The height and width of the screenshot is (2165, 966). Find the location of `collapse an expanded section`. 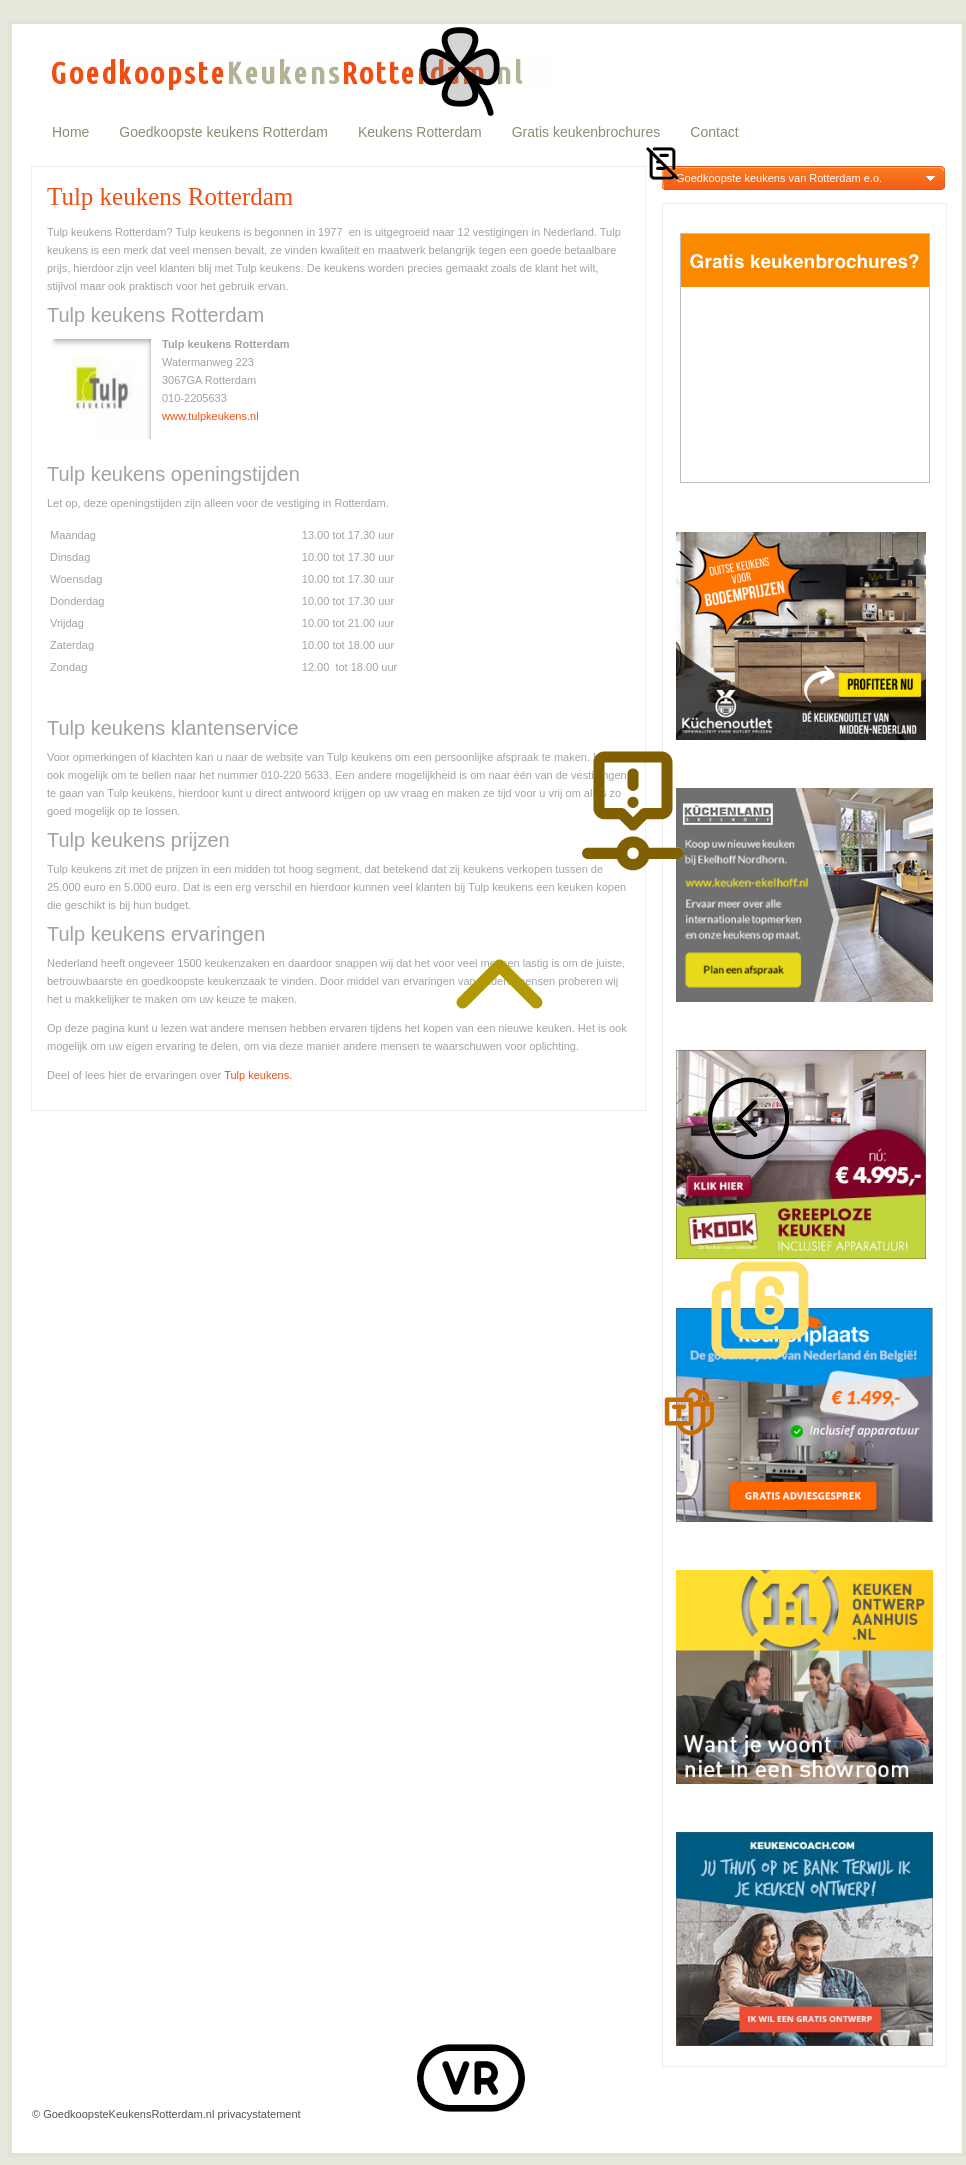

collapse an expanded section is located at coordinates (499, 1006).